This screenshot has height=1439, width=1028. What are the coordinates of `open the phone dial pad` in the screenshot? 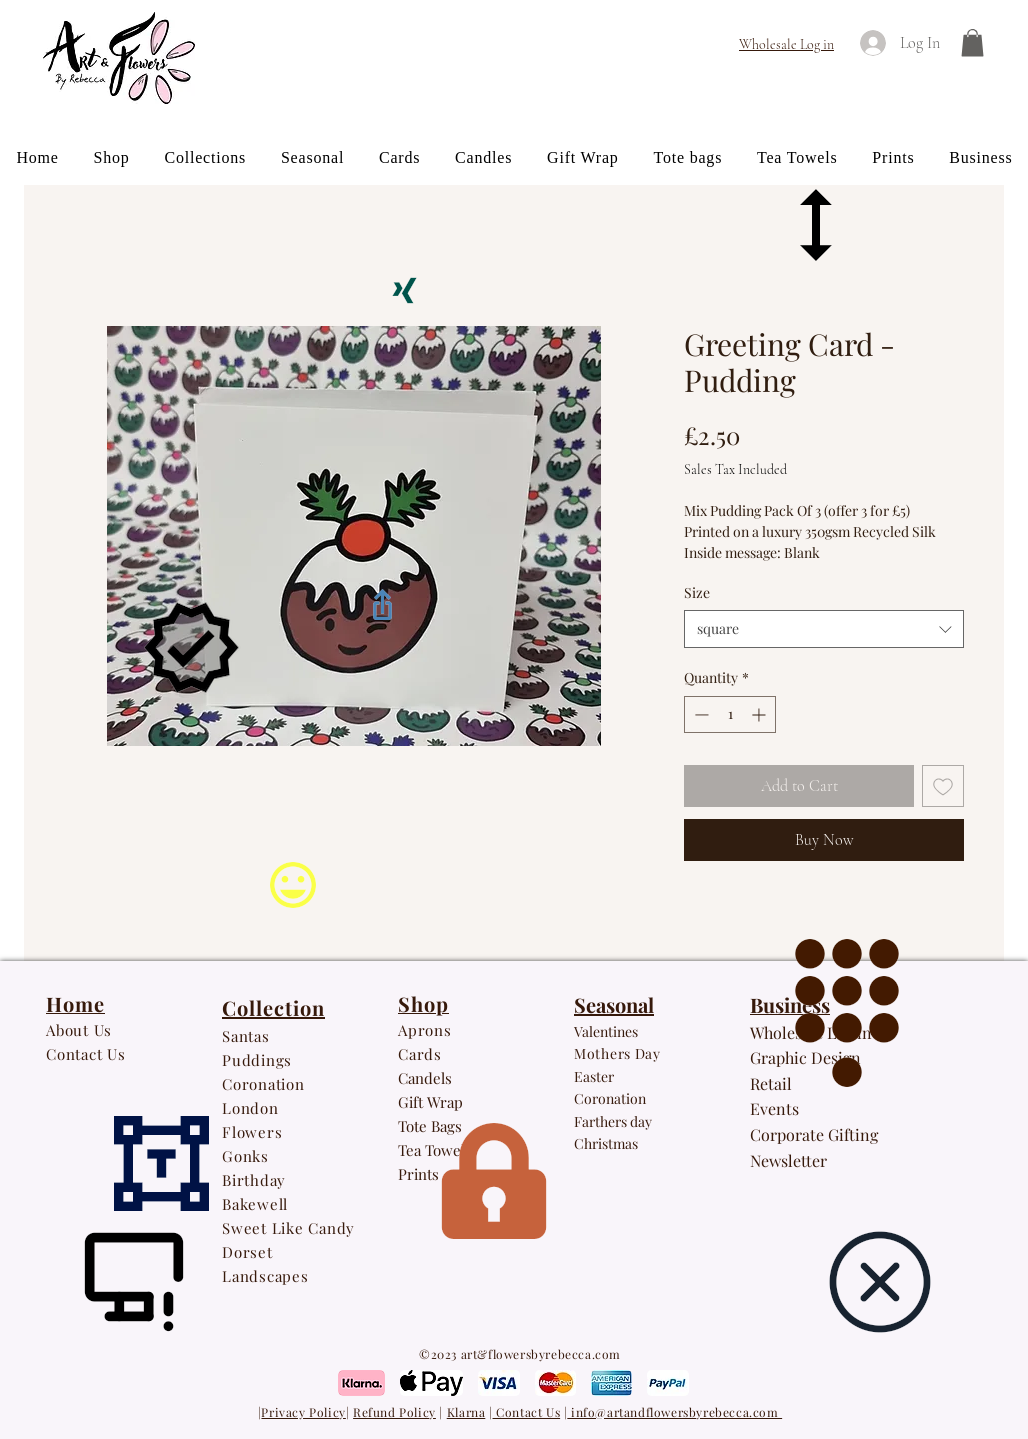 It's located at (847, 1013).